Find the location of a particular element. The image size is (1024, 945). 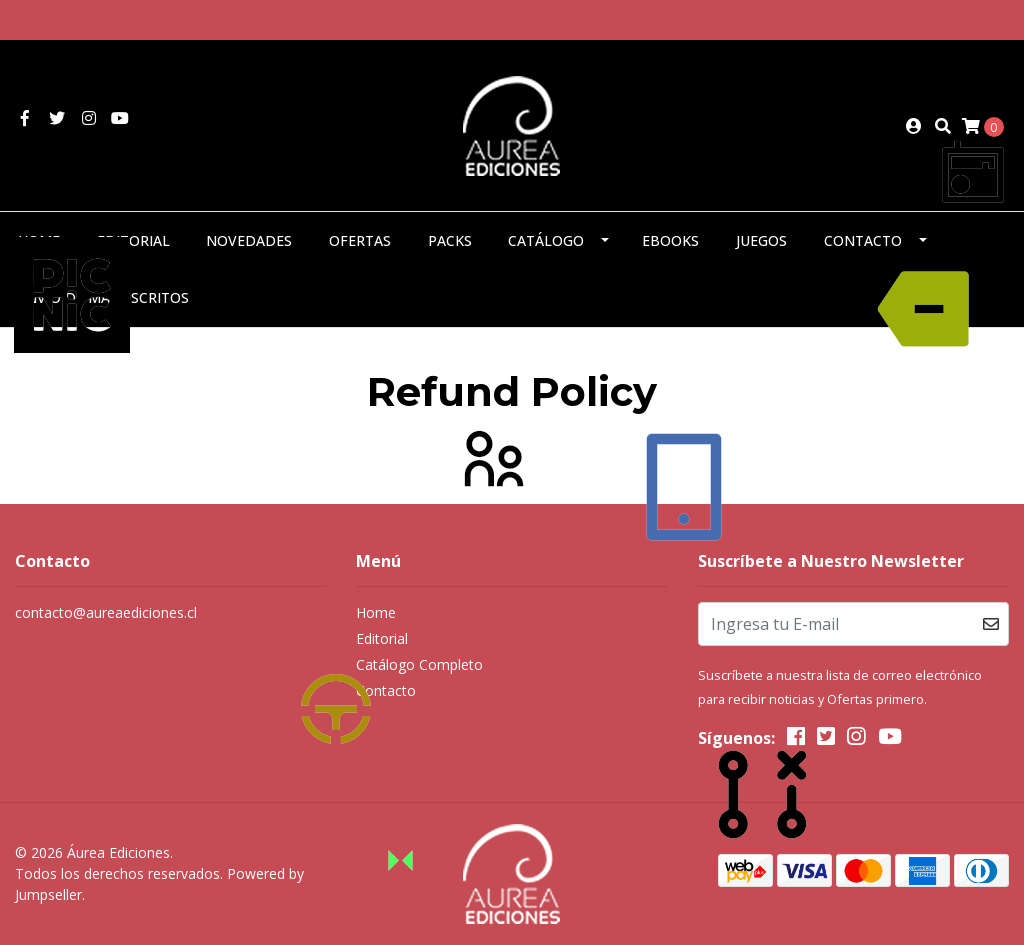

close or cancel a pull request is located at coordinates (762, 794).